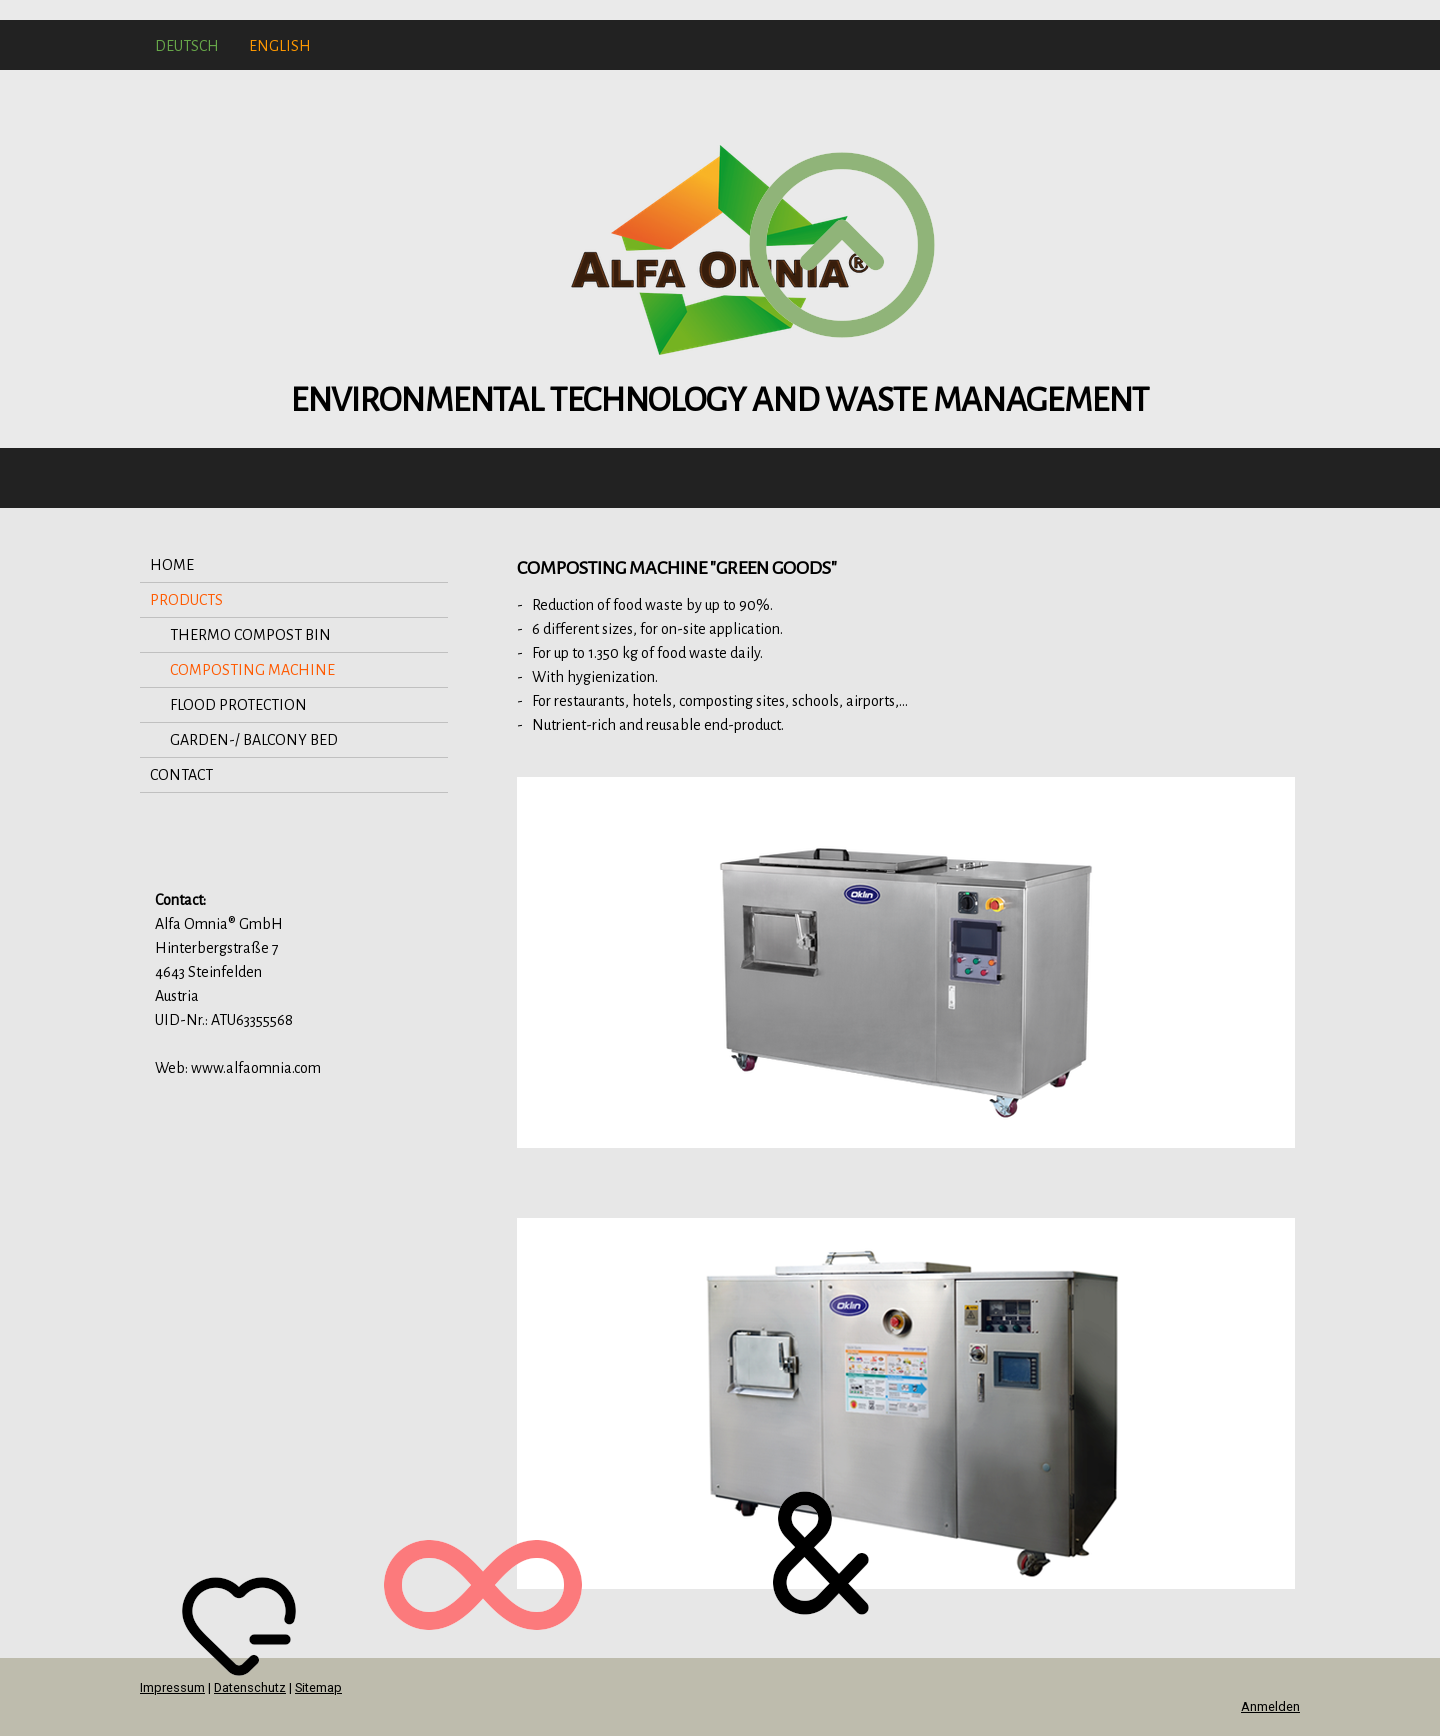 This screenshot has width=1440, height=1736. What do you see at coordinates (239, 1624) in the screenshot?
I see `remove from favorites` at bounding box center [239, 1624].